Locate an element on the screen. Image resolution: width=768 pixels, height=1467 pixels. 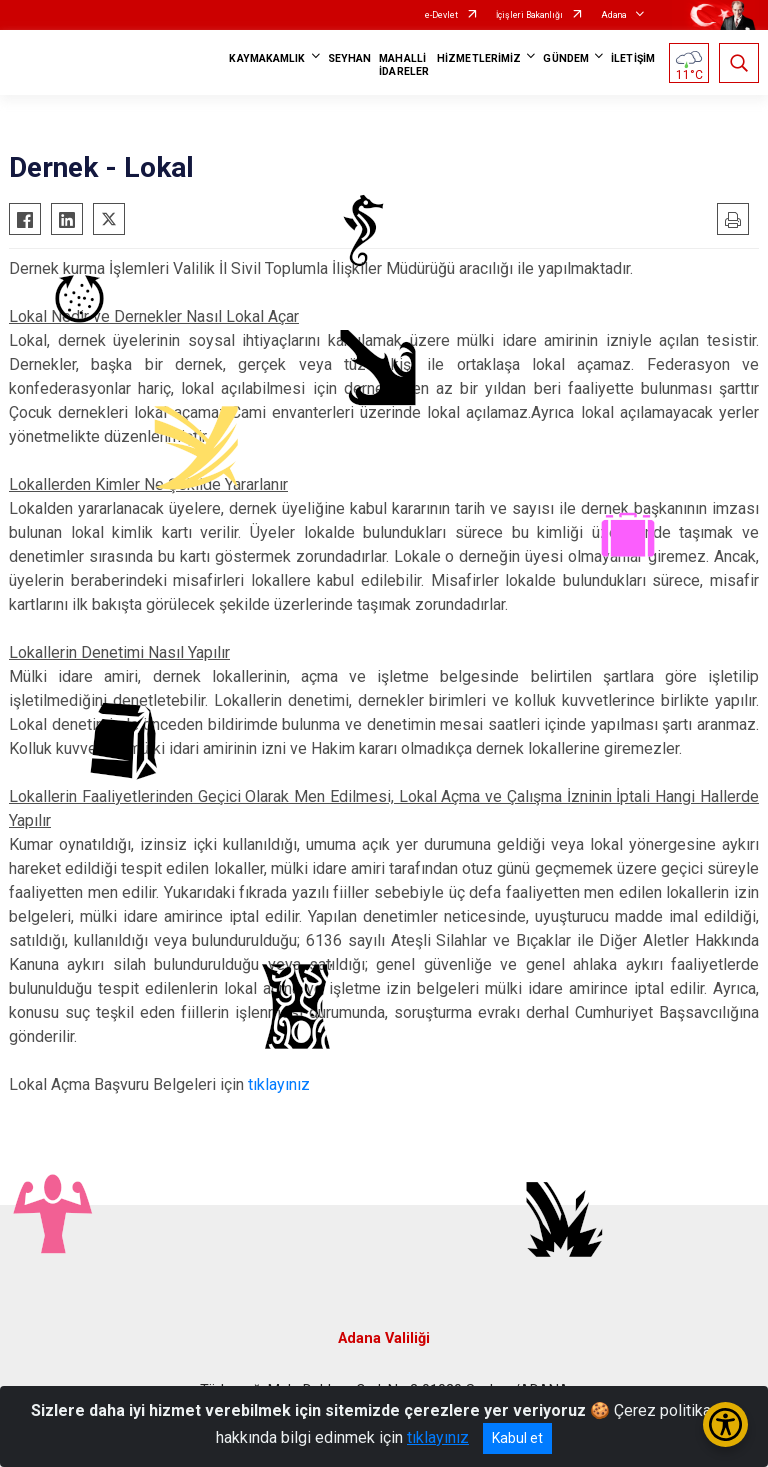
access travel or trip planning features is located at coordinates (628, 536).